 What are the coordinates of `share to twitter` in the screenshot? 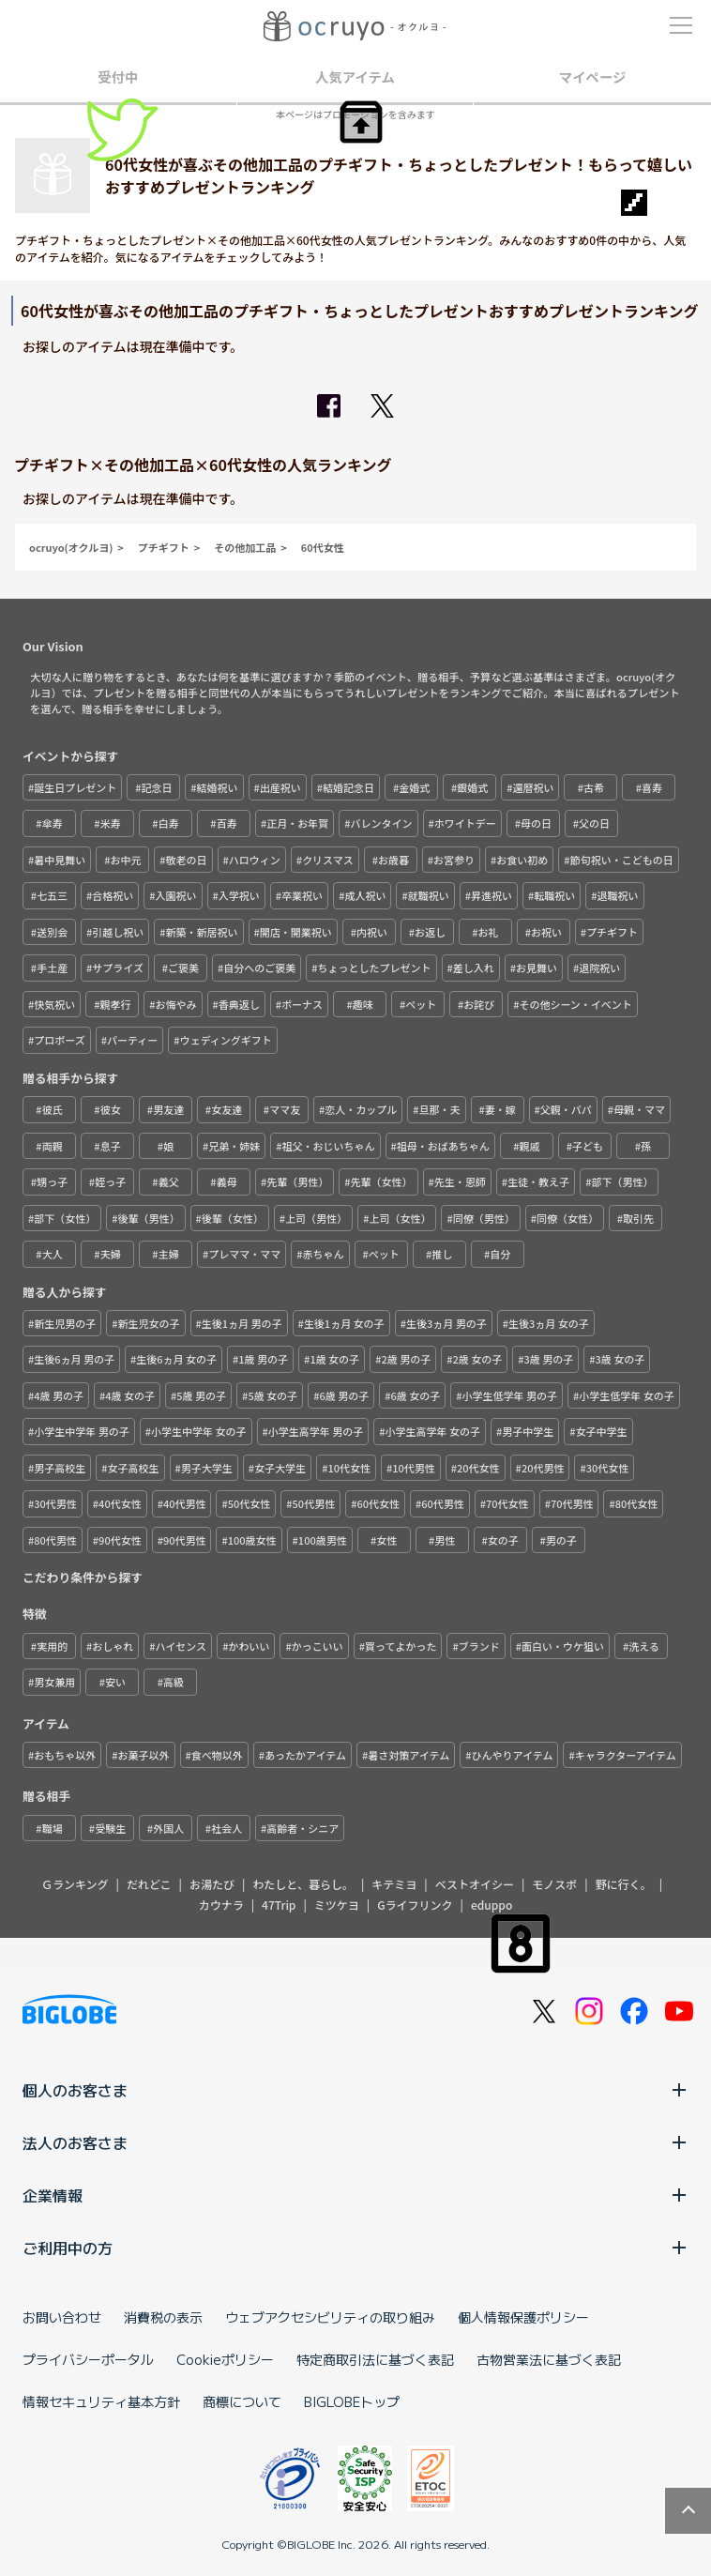 It's located at (118, 127).